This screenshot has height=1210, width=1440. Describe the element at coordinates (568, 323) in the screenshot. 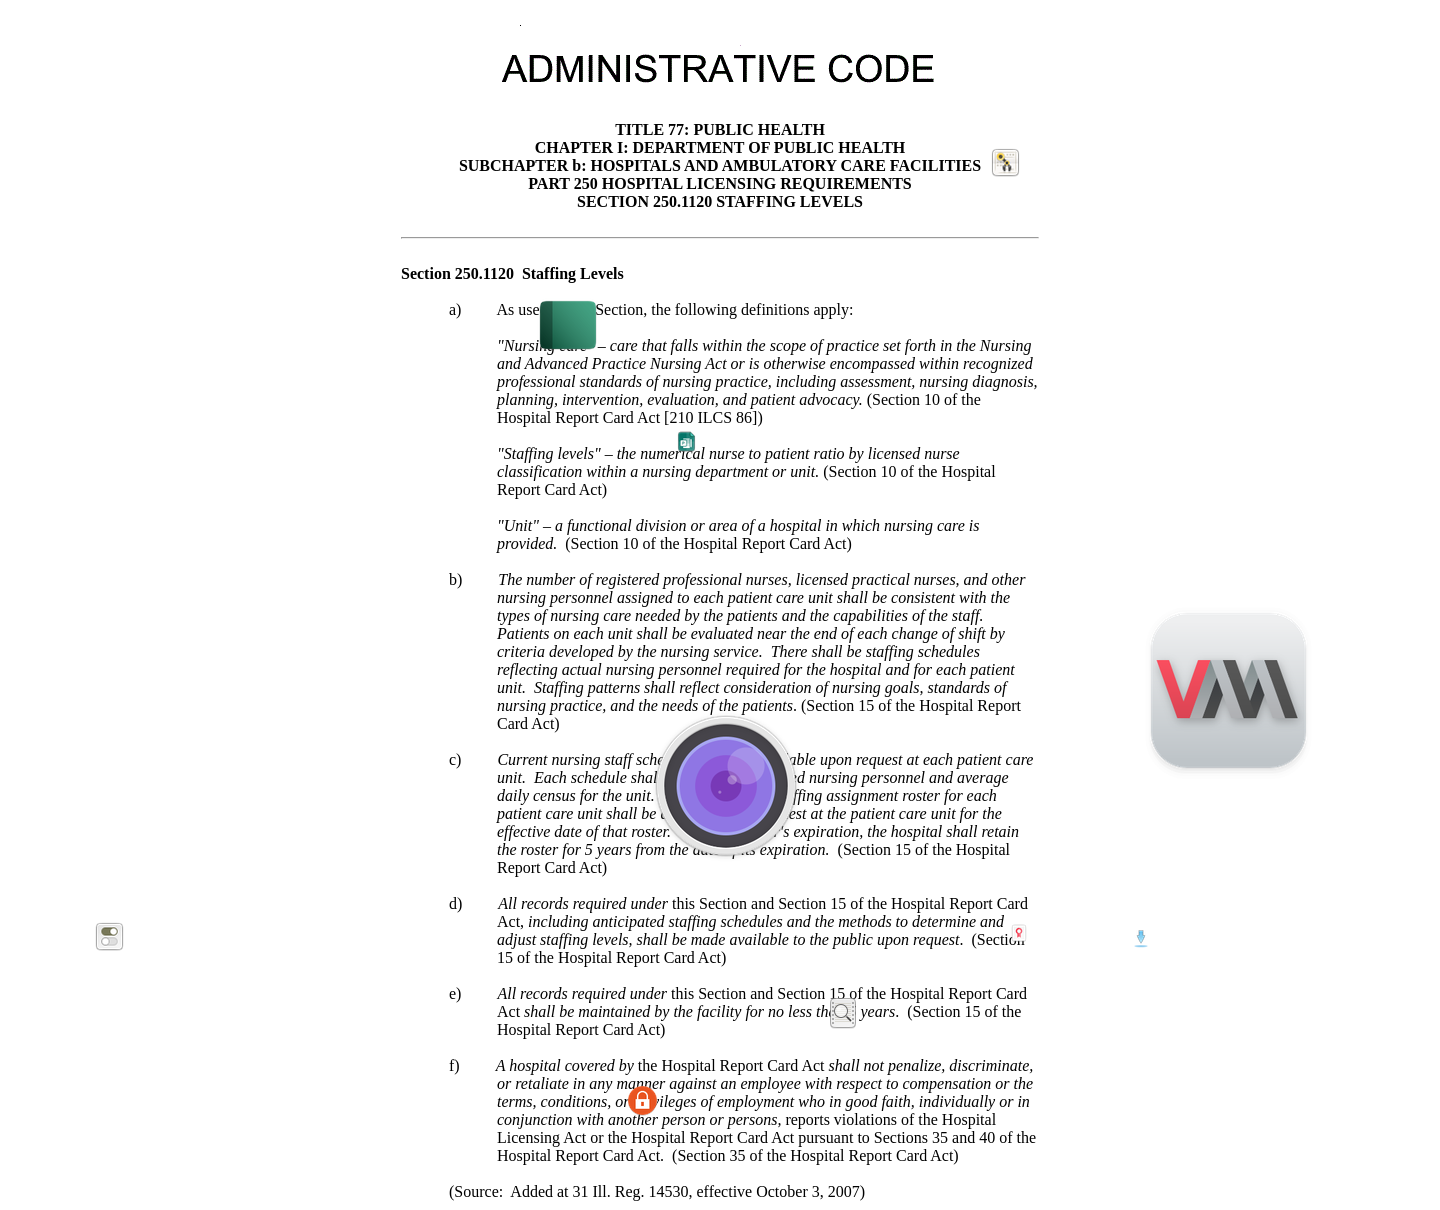

I see `access the desktop folder` at that location.